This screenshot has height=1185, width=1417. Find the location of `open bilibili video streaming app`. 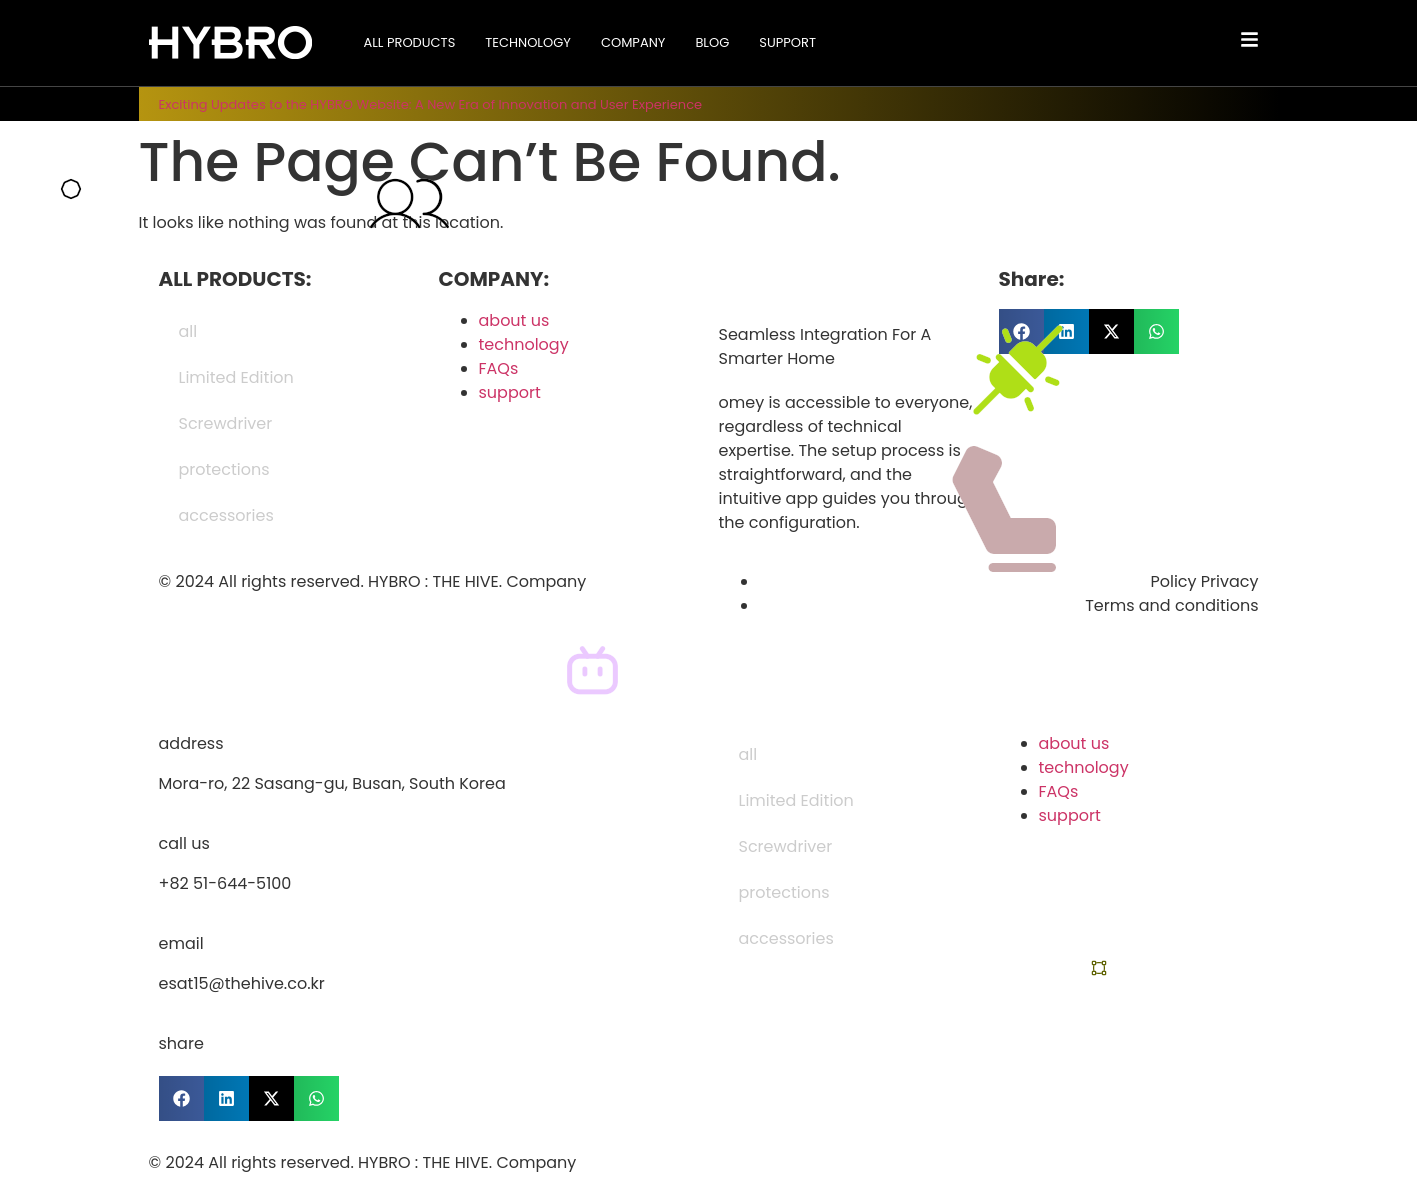

open bilibili video streaming app is located at coordinates (592, 671).